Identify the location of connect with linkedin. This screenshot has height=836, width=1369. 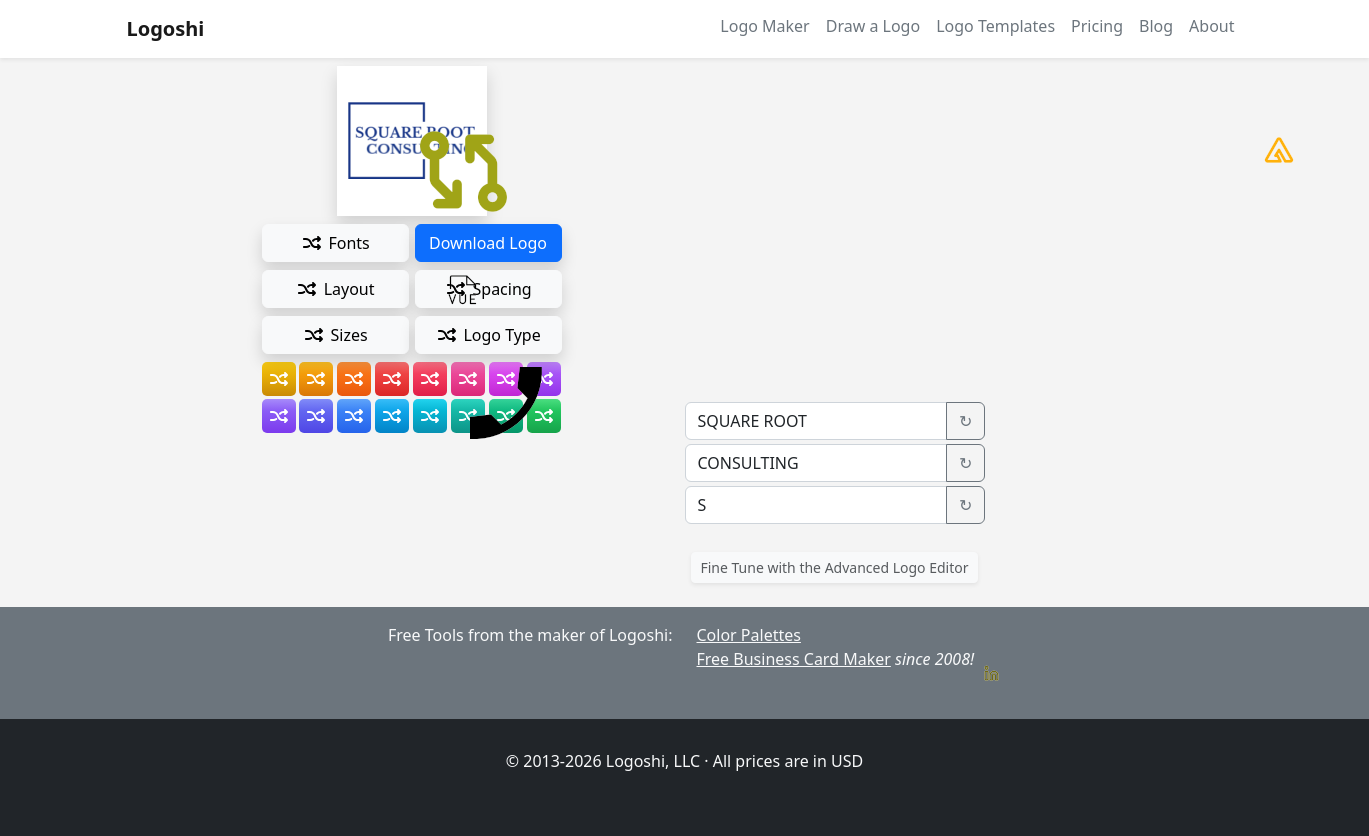
(991, 673).